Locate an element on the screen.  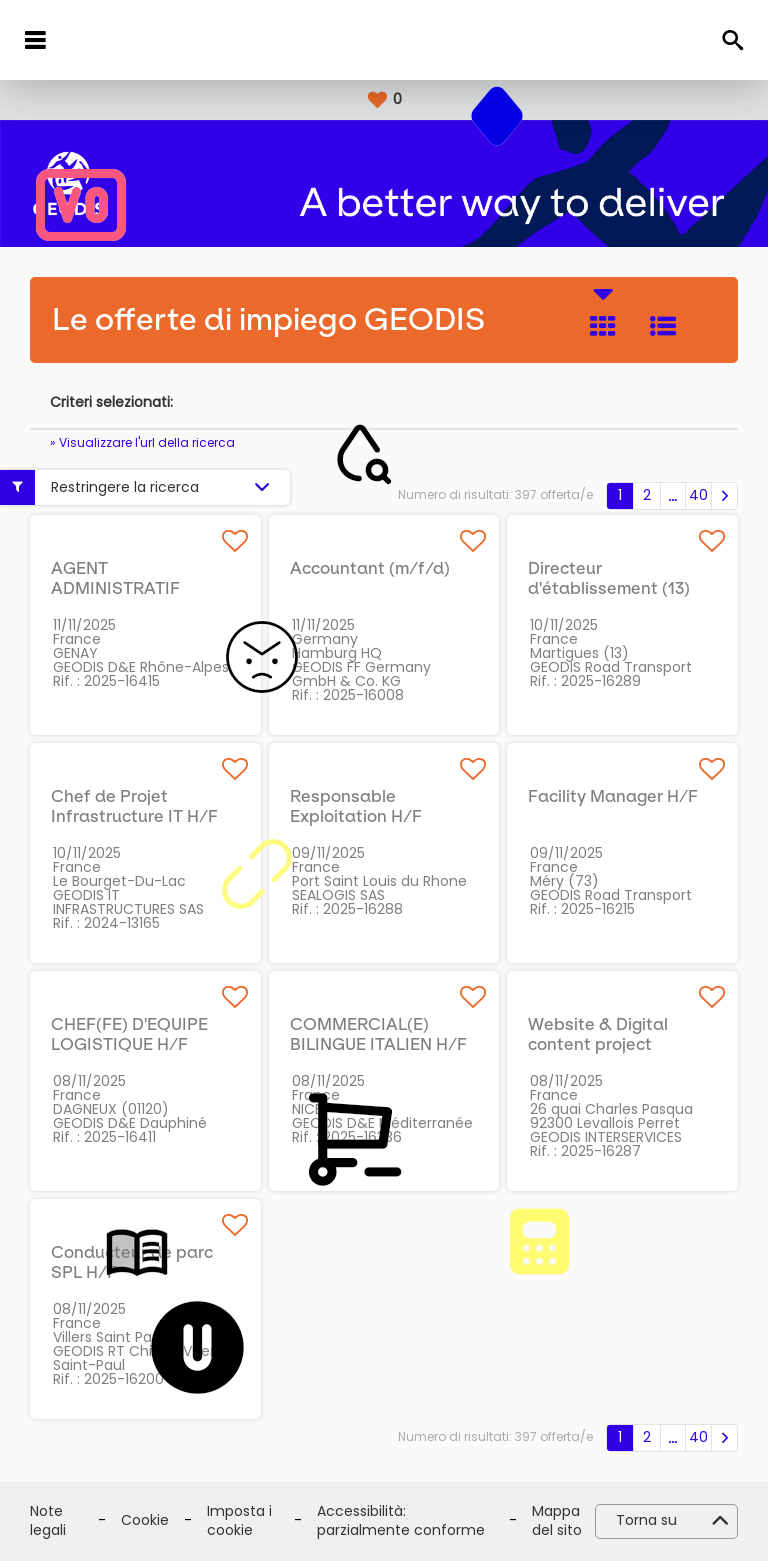
remove an item from your cart is located at coordinates (350, 1139).